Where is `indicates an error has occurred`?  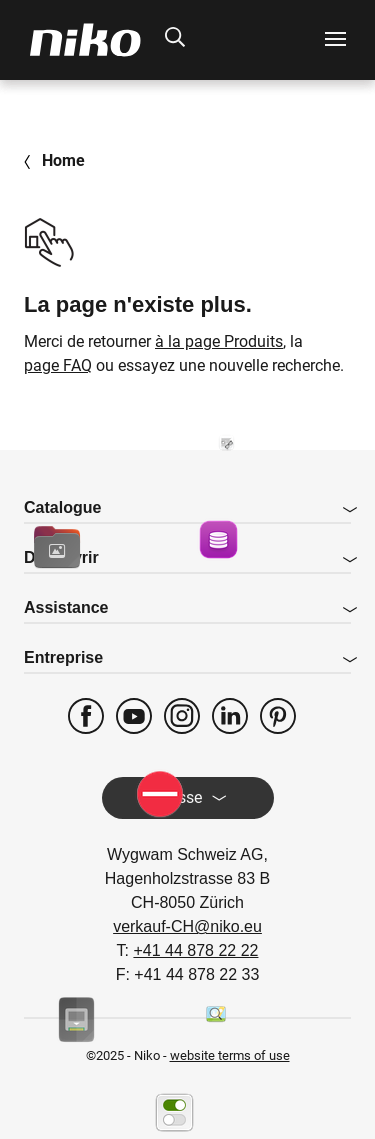 indicates an error has occurred is located at coordinates (160, 794).